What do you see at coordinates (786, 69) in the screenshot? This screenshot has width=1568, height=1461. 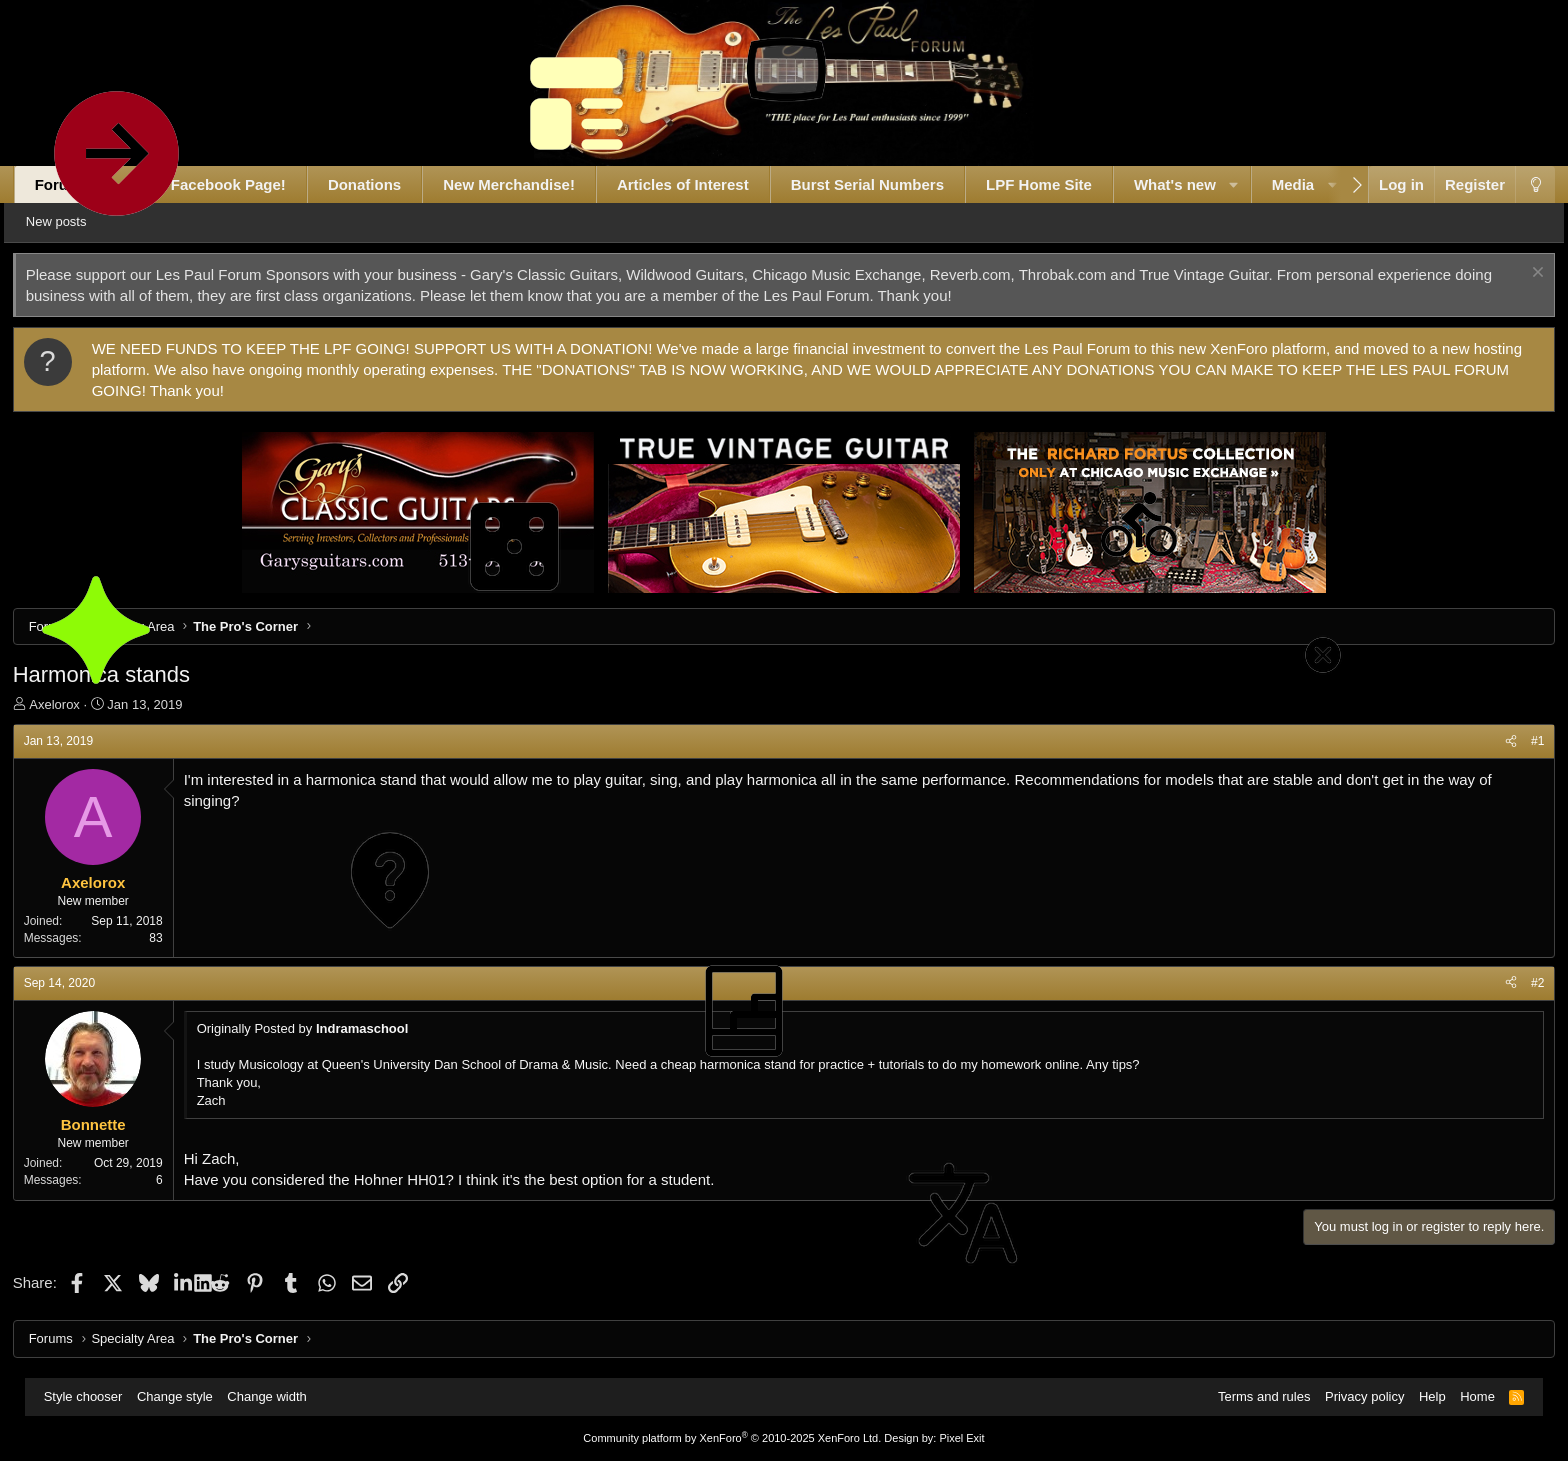 I see `switch to wide-angle or panorama camera mode` at bounding box center [786, 69].